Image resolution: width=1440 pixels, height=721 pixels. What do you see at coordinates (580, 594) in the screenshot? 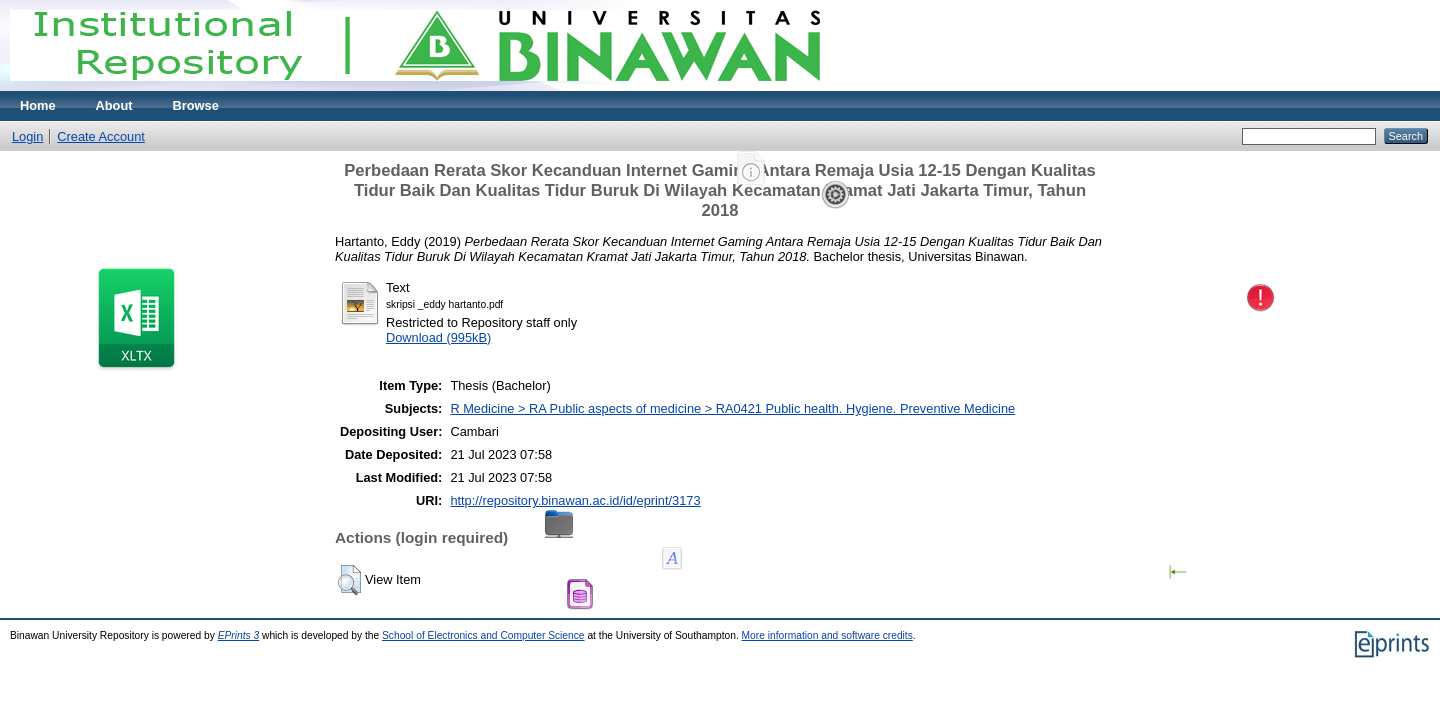
I see `libreoffice base database file` at bounding box center [580, 594].